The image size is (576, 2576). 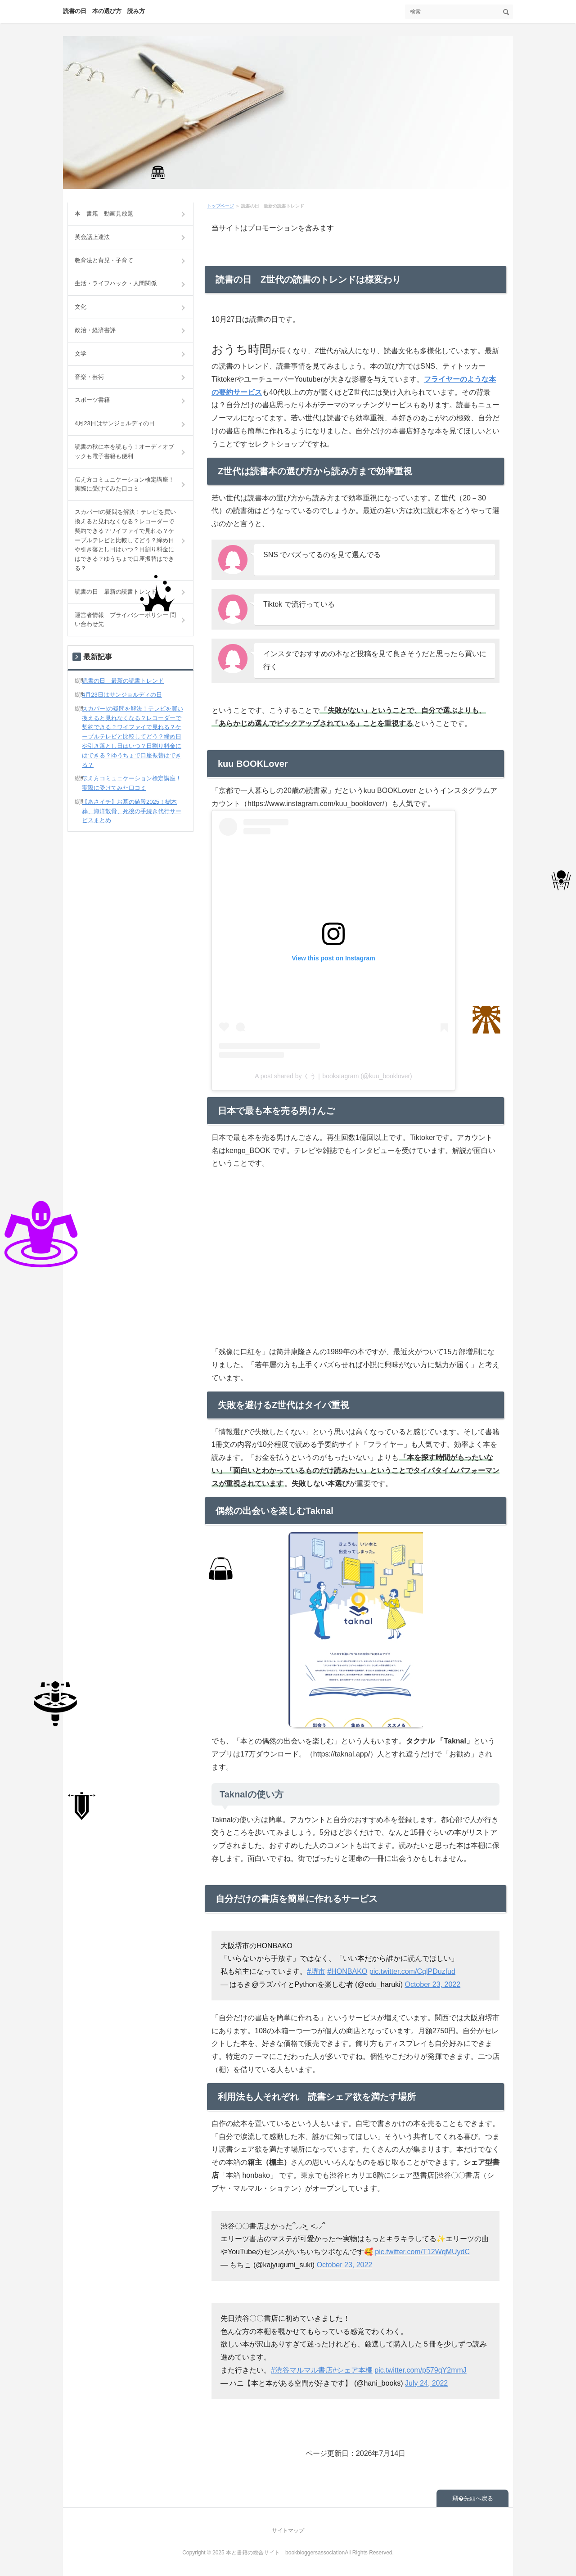 What do you see at coordinates (561, 880) in the screenshot?
I see `spider enemy or creature in a game interface` at bounding box center [561, 880].